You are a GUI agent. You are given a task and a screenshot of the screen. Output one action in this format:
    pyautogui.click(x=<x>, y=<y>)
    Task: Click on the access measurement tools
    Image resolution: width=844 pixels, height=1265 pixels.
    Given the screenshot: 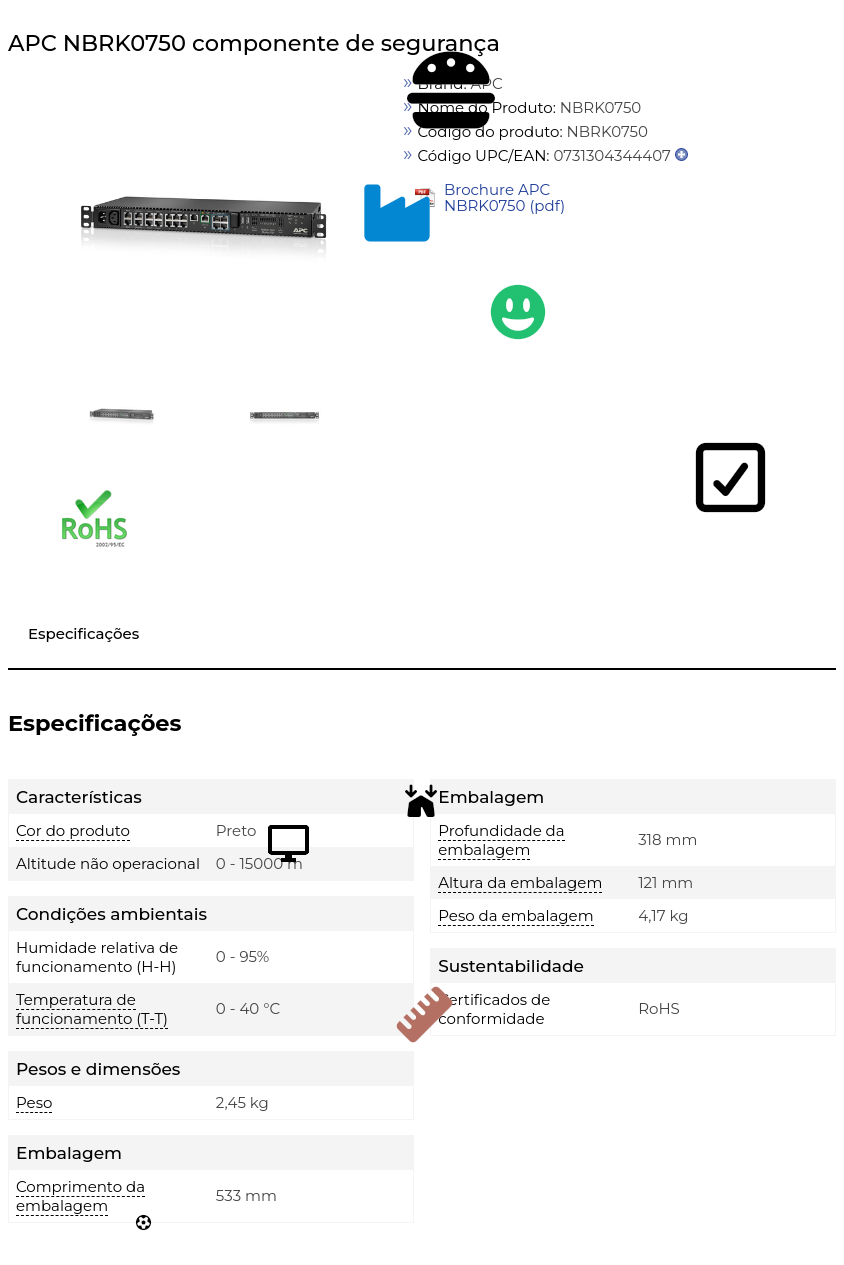 What is the action you would take?
    pyautogui.click(x=424, y=1014)
    